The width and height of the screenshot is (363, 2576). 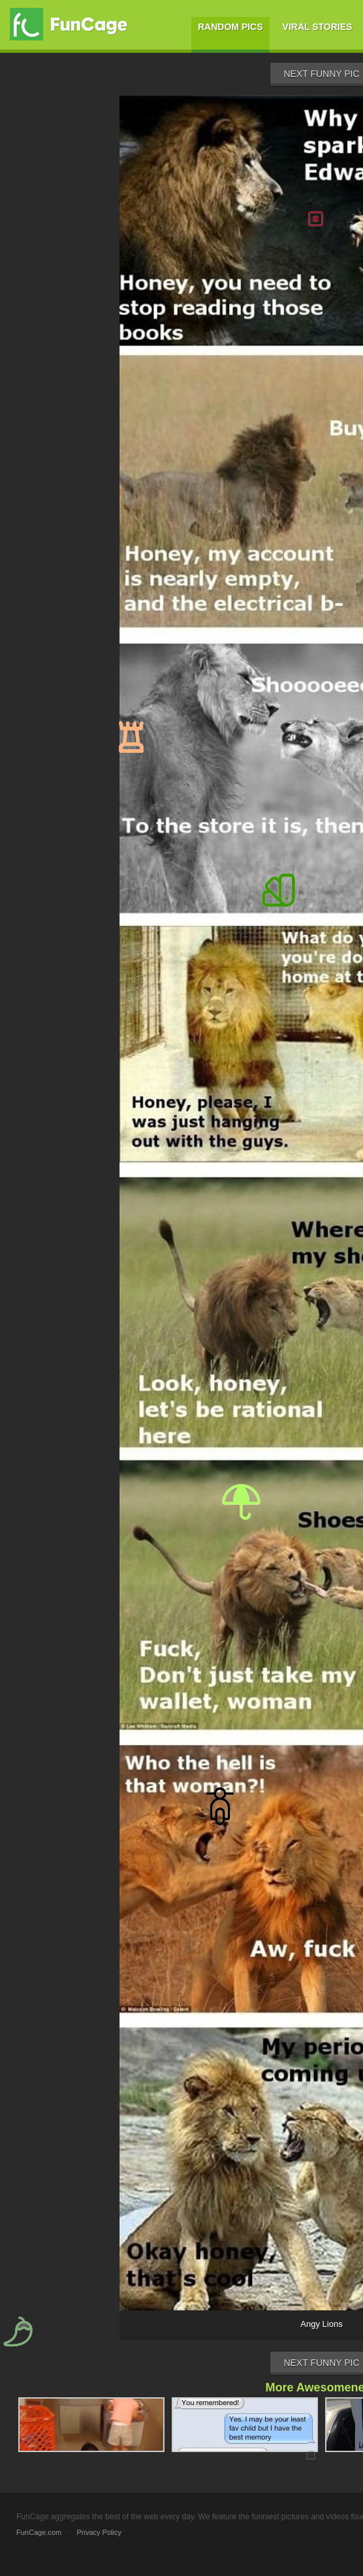 I want to click on play chess or access chess game, so click(x=131, y=737).